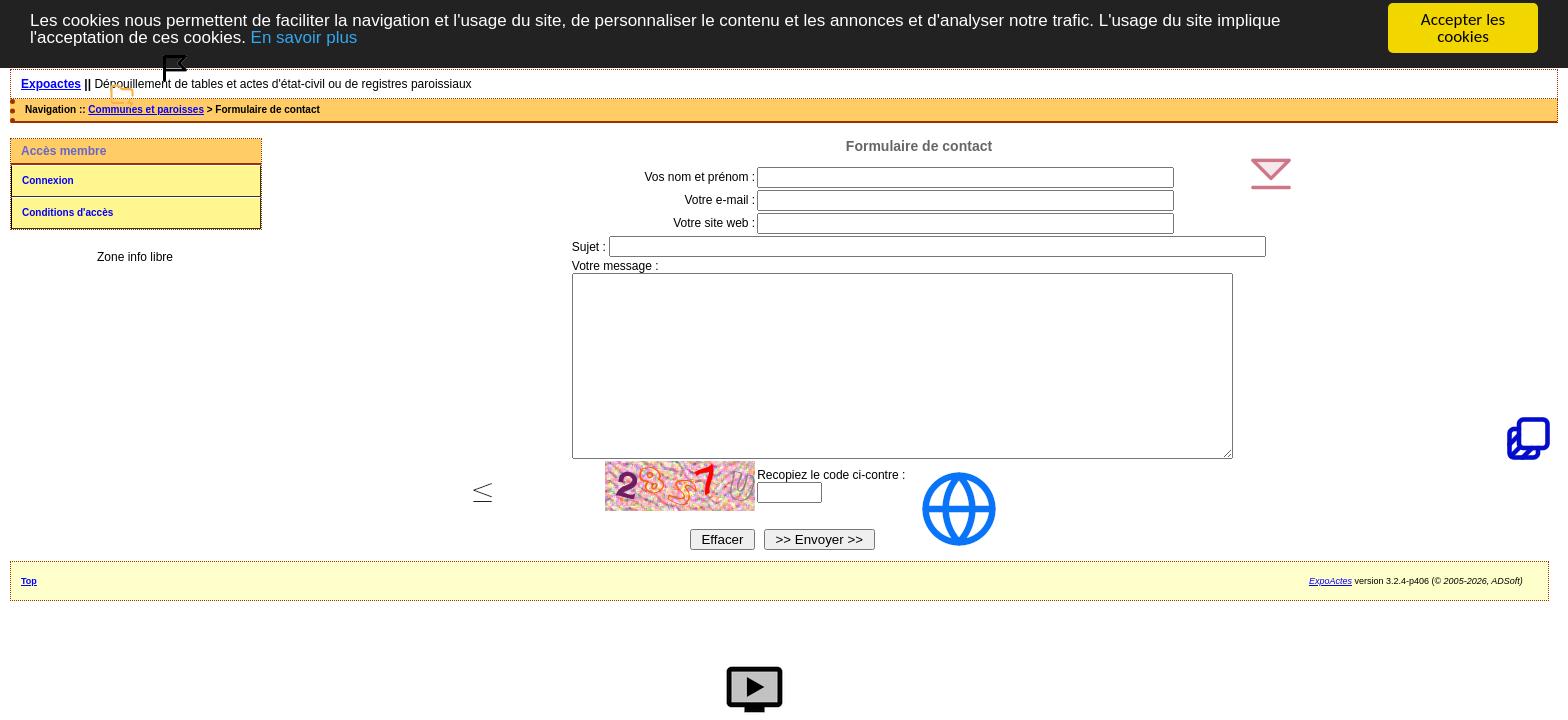  Describe the element at coordinates (483, 493) in the screenshot. I see `less than or equal to mathematical operator` at that location.